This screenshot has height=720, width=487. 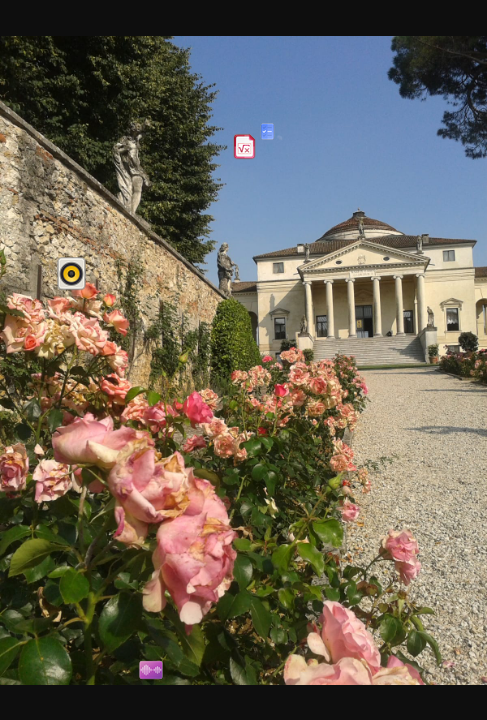 What do you see at coordinates (267, 131) in the screenshot?
I see `open your bookmarks app` at bounding box center [267, 131].